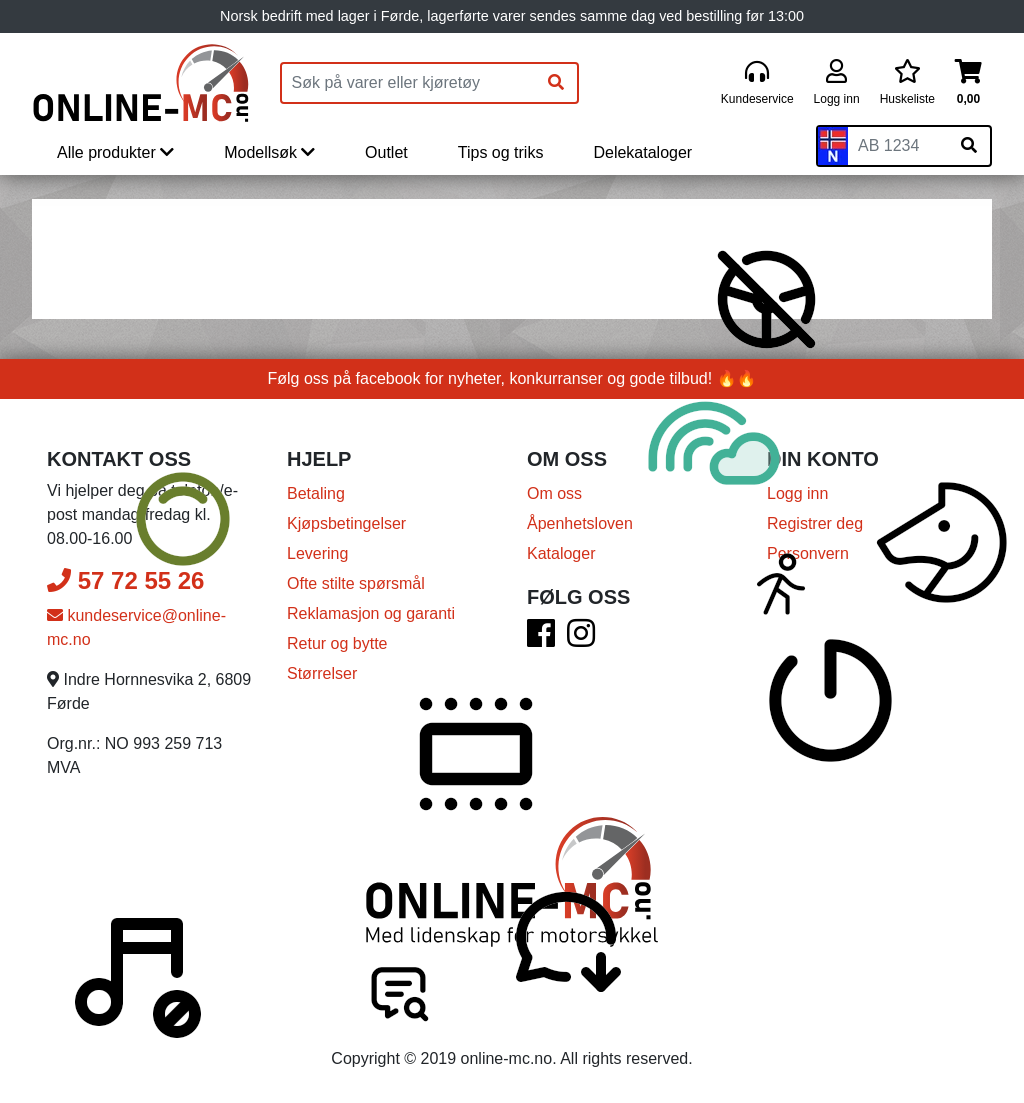 The width and height of the screenshot is (1024, 1103). Describe the element at coordinates (766, 299) in the screenshot. I see `disable steering or driving controls` at that location.